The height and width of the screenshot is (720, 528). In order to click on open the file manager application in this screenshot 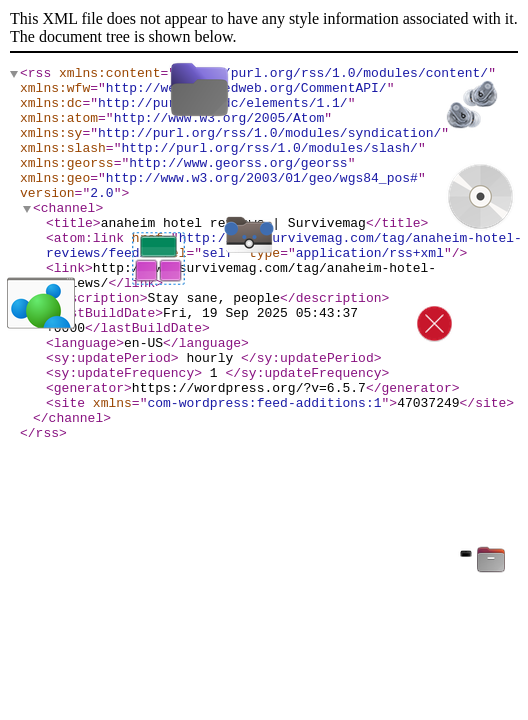, I will do `click(491, 559)`.